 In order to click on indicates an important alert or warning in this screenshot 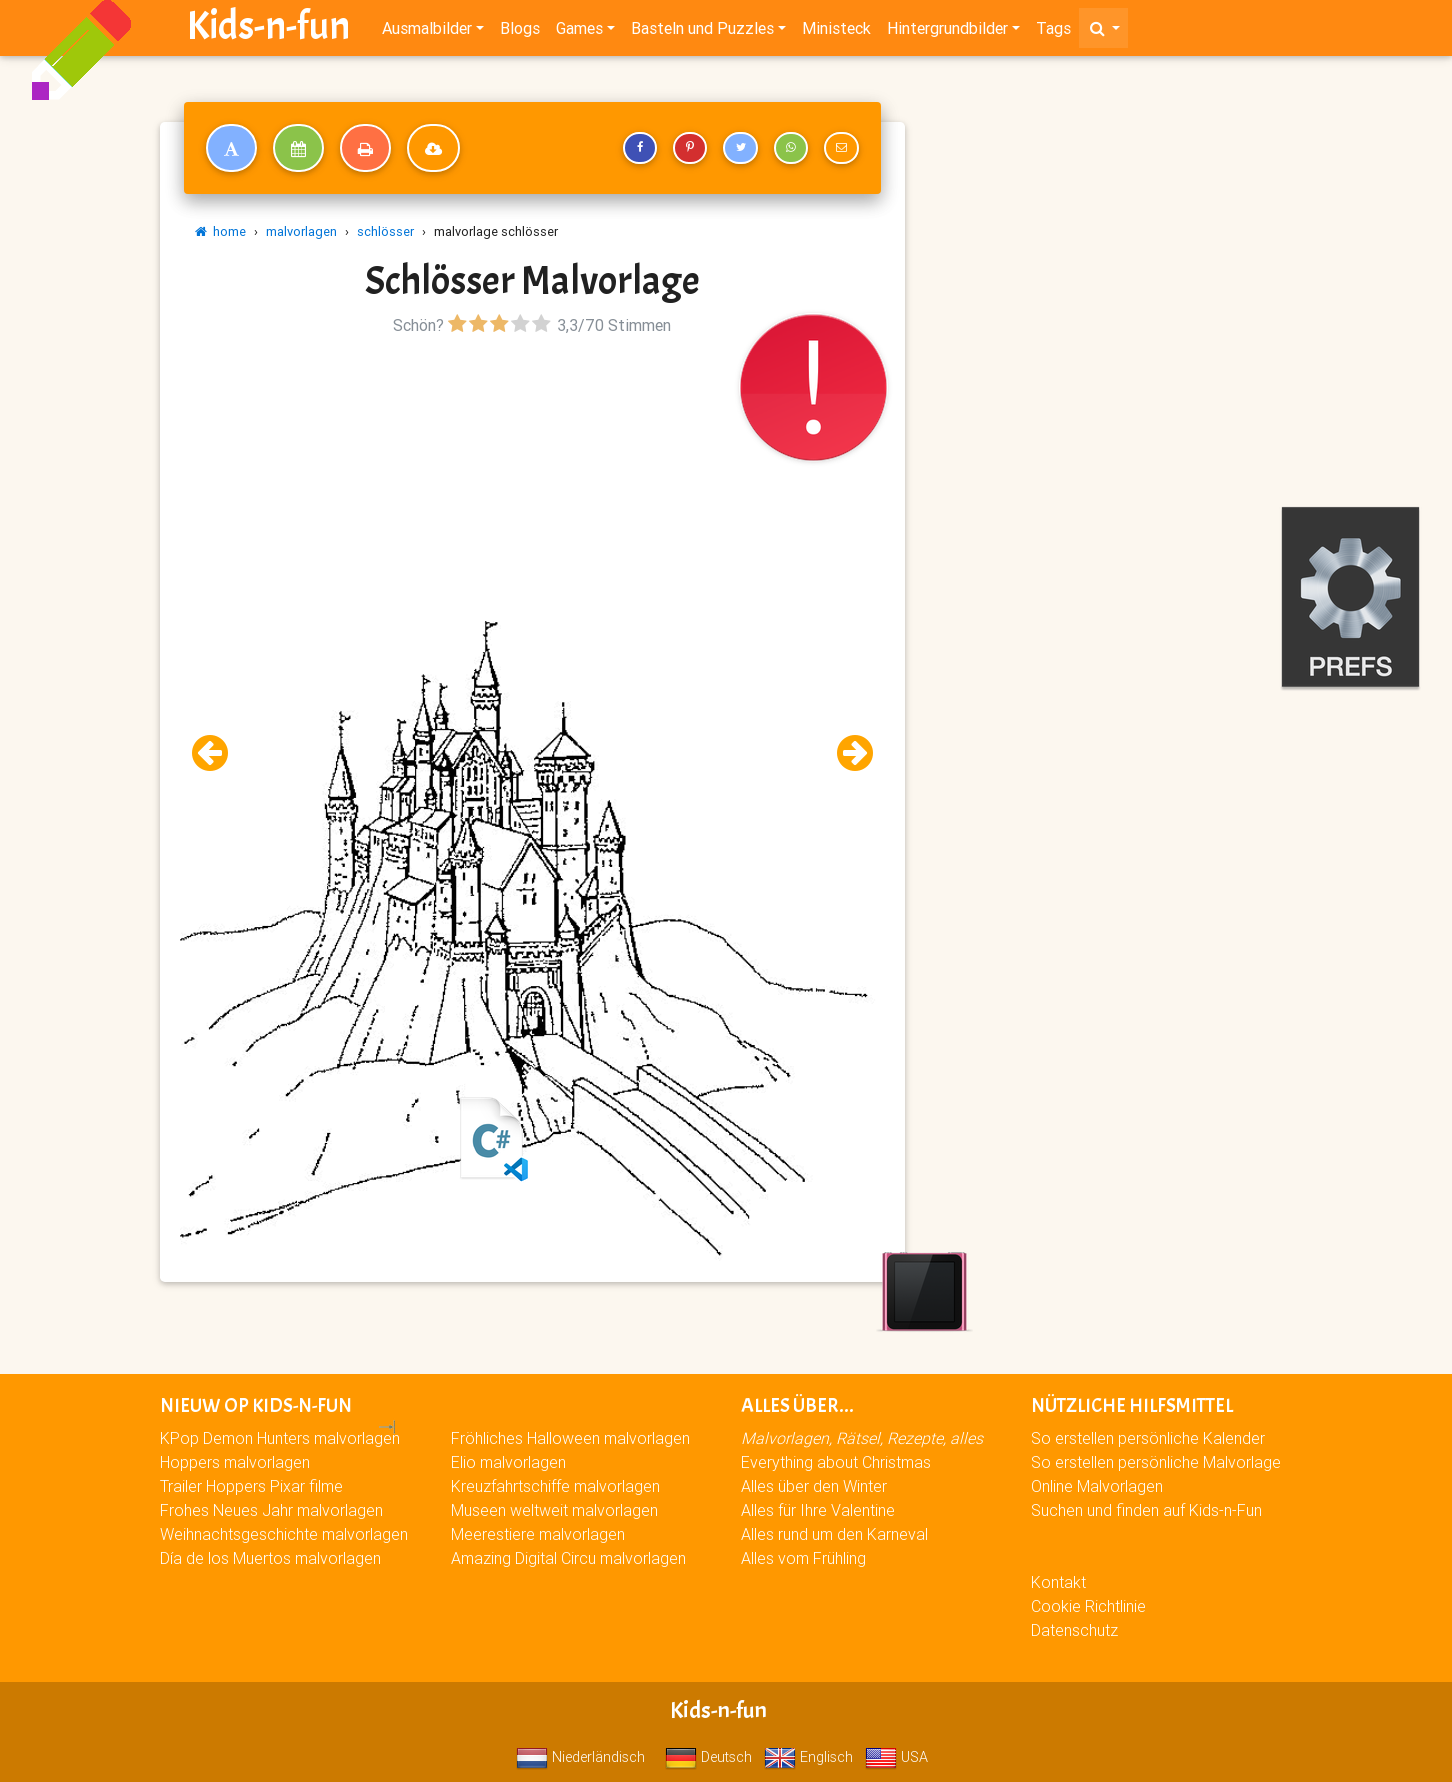, I will do `click(813, 387)`.